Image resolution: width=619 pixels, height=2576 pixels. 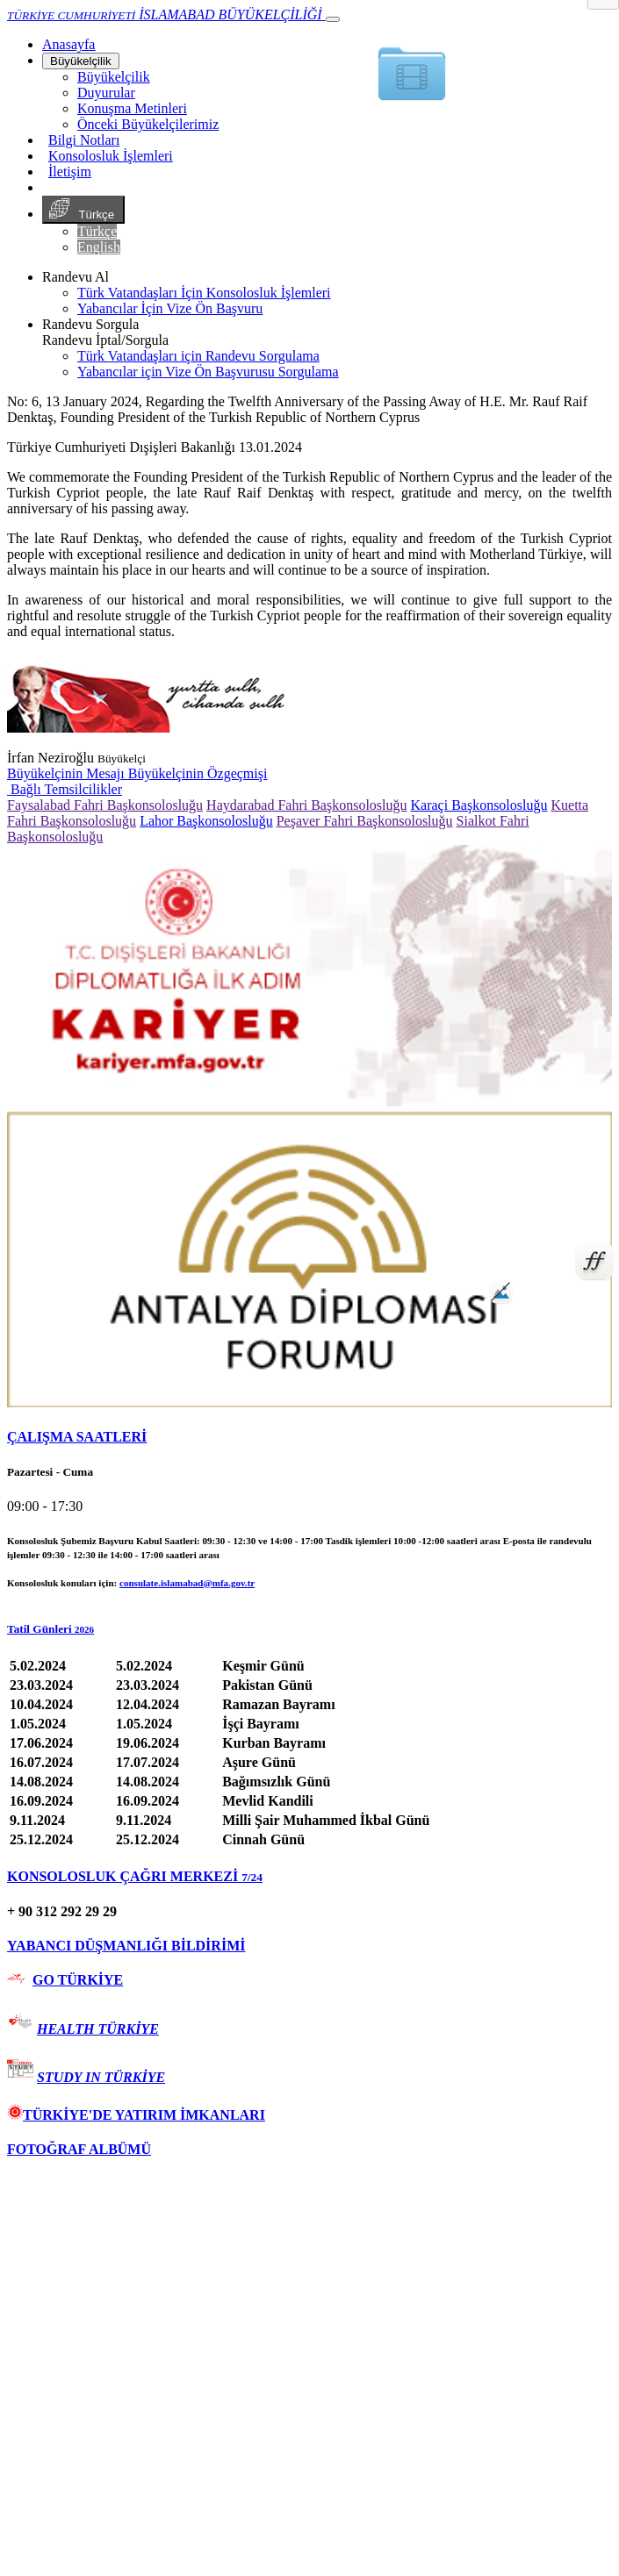 What do you see at coordinates (501, 1292) in the screenshot?
I see `open bitmap2component application` at bounding box center [501, 1292].